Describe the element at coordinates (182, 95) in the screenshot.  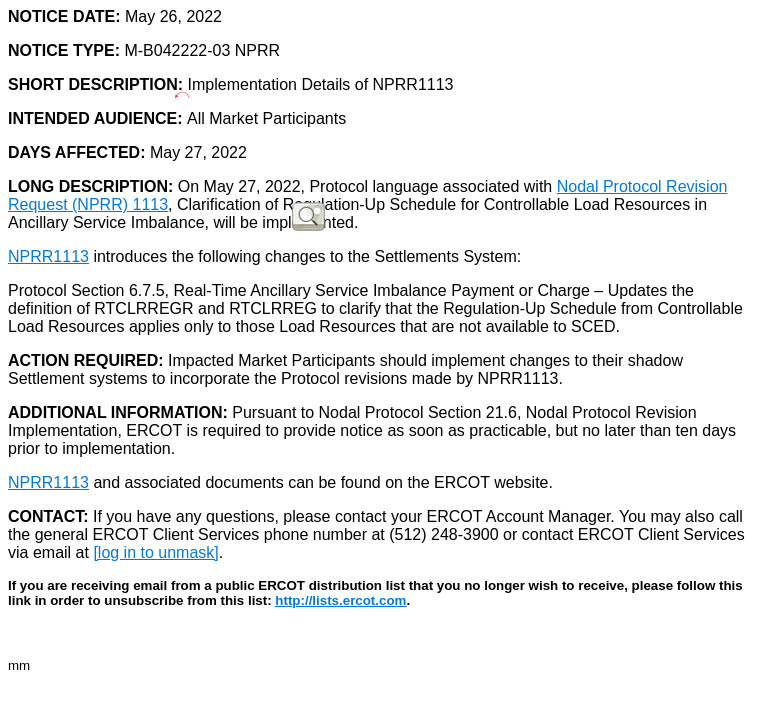
I see `undo the last action` at that location.